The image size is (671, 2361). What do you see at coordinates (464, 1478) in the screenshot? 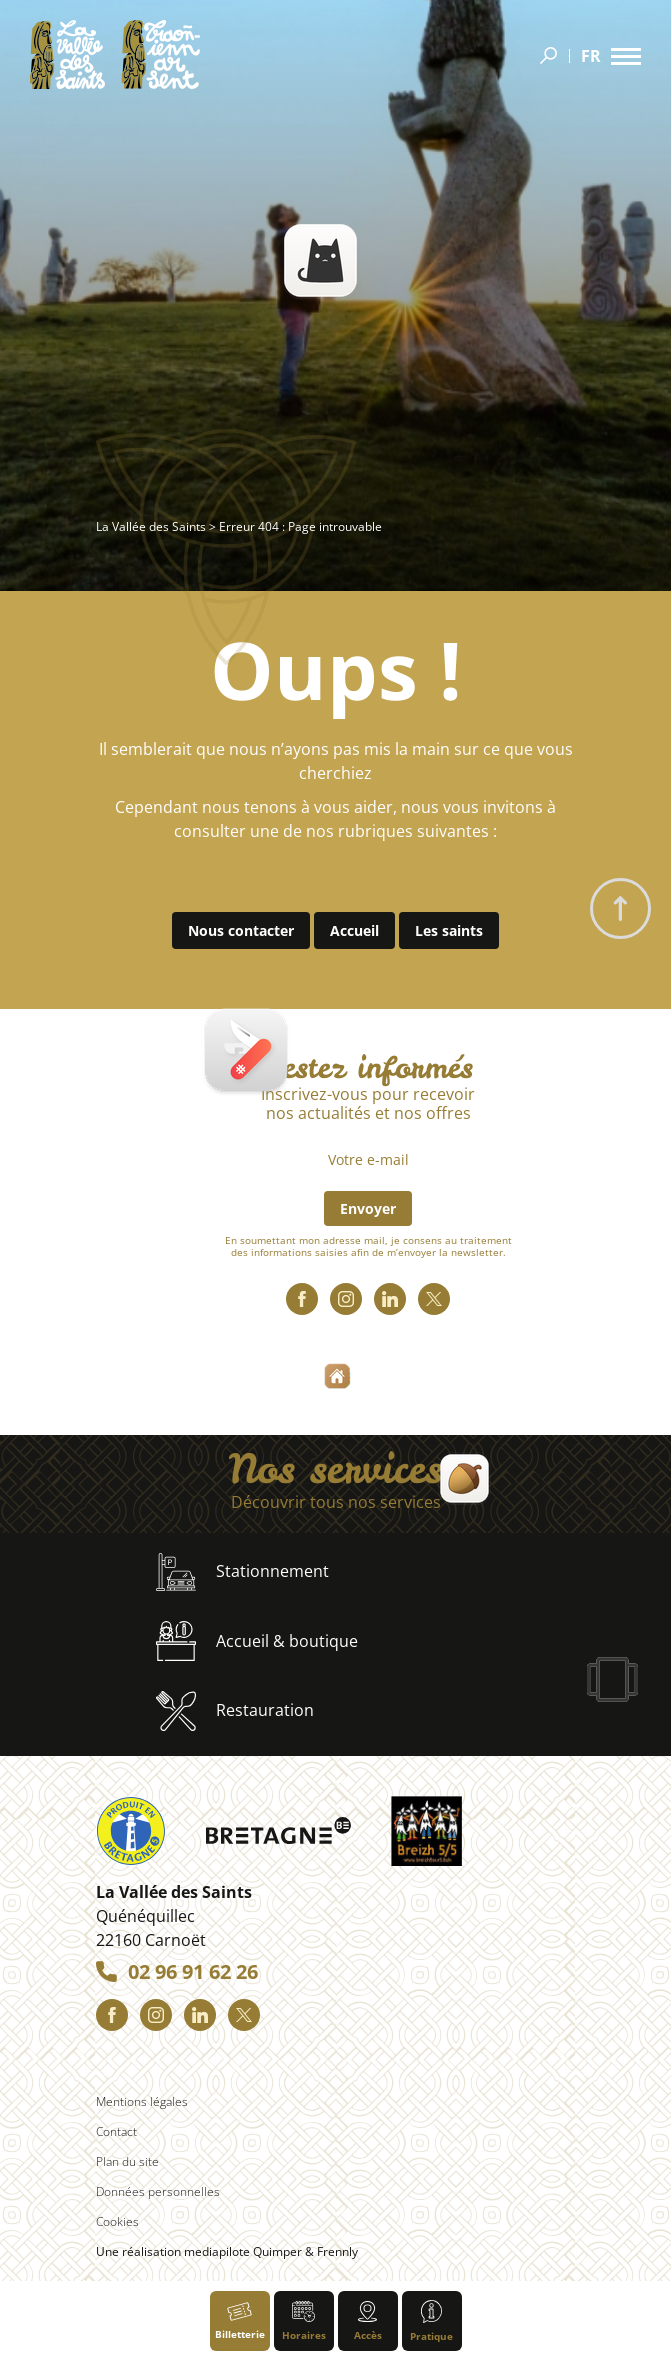
I see `open nutstore cloud storage app` at bounding box center [464, 1478].